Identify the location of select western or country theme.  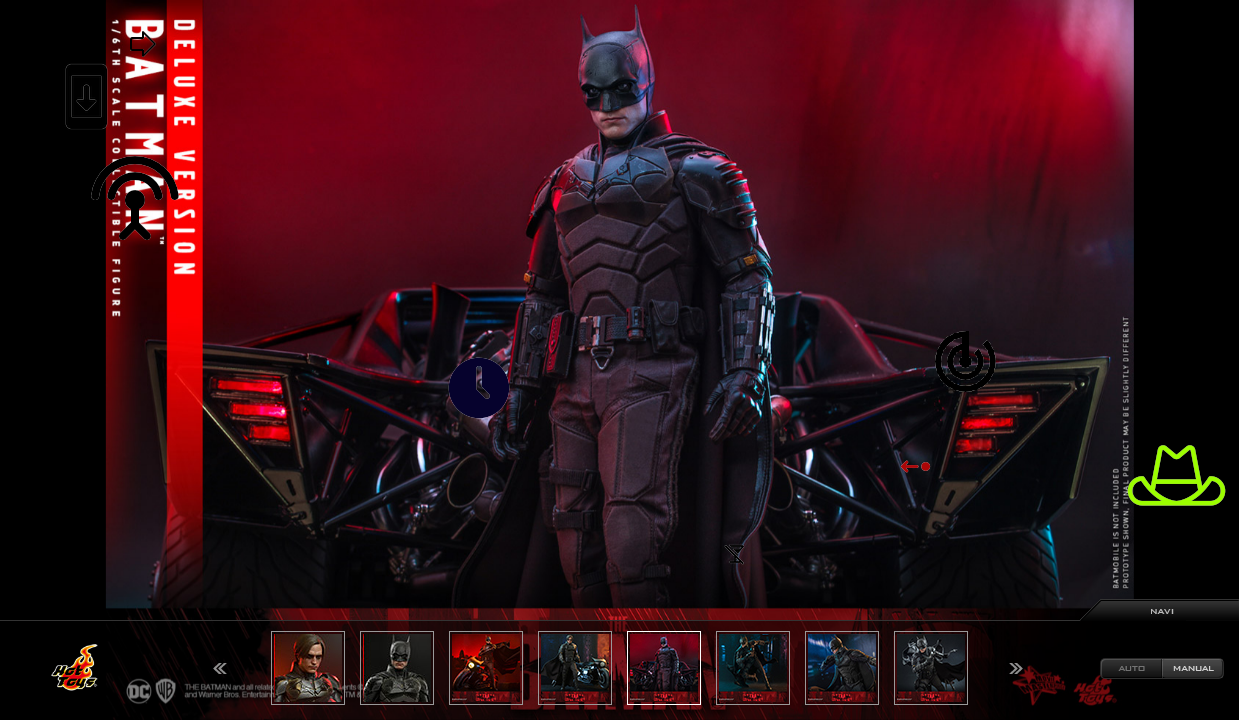
(1176, 478).